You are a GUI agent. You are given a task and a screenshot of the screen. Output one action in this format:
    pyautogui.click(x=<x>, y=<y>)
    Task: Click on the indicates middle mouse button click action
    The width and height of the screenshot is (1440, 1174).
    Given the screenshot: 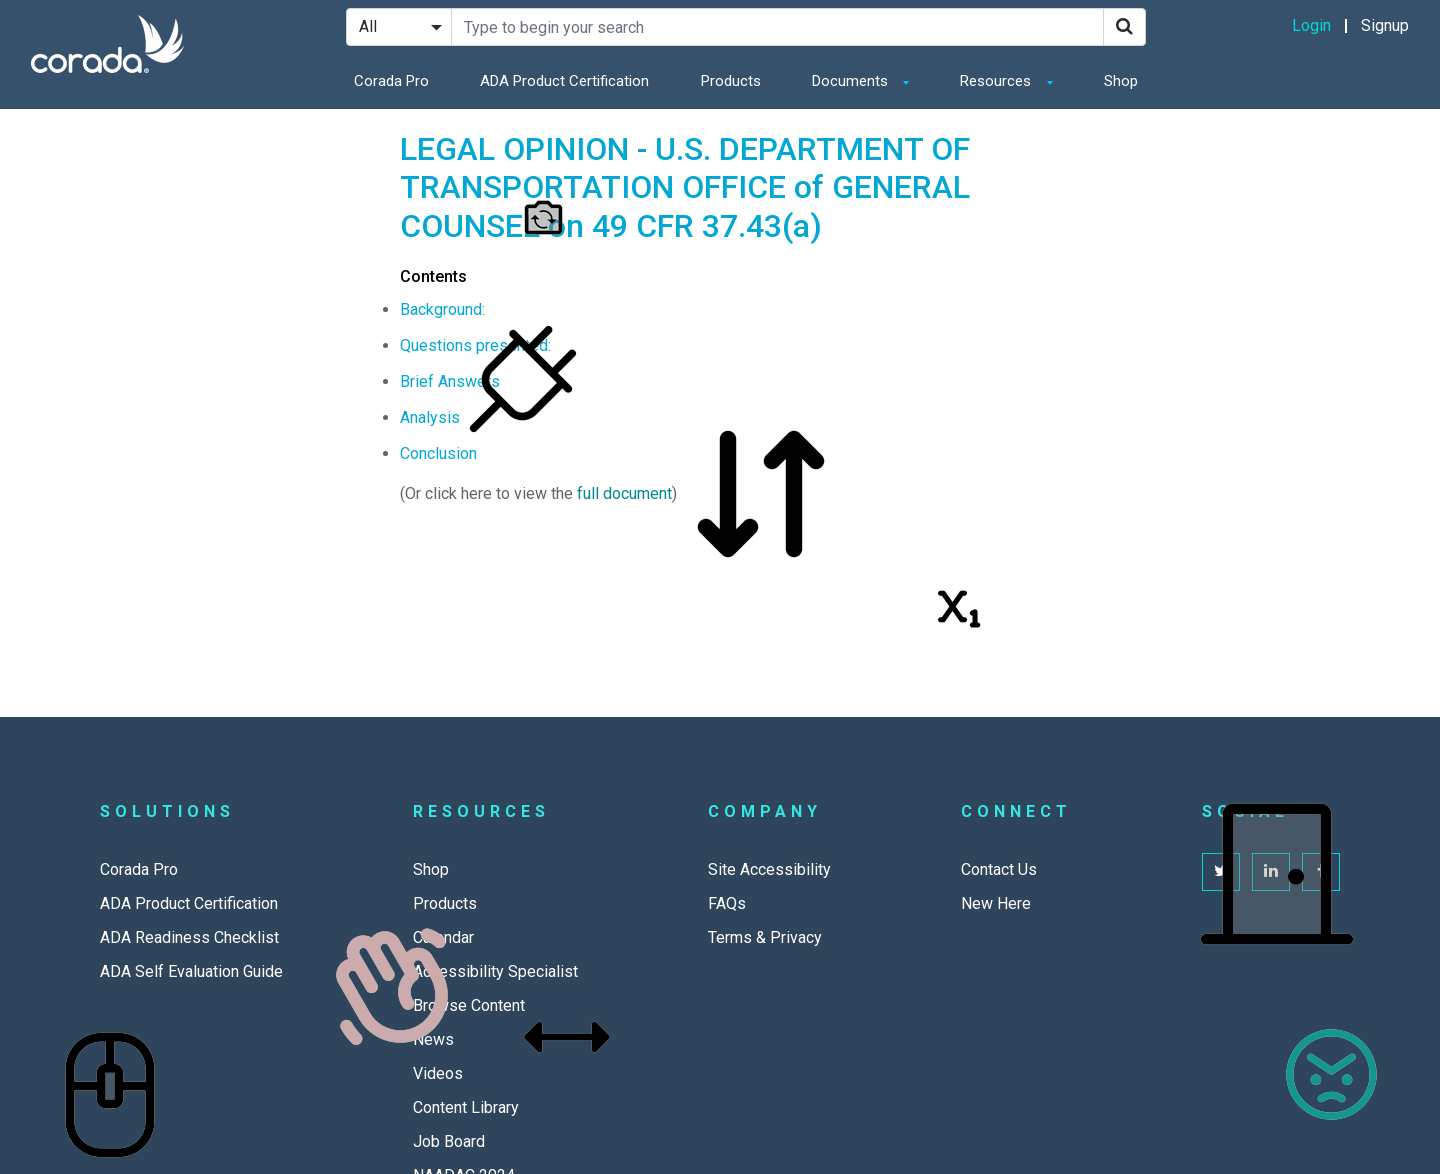 What is the action you would take?
    pyautogui.click(x=110, y=1095)
    